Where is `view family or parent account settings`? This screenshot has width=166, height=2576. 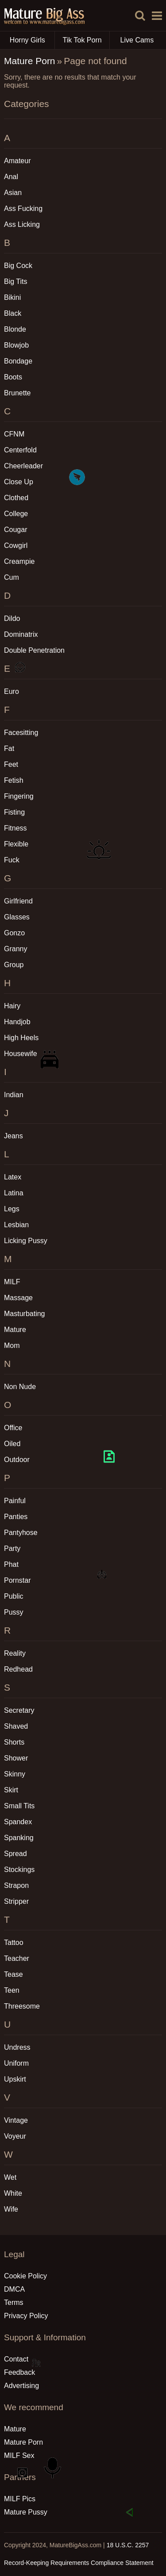
view family or parent account settings is located at coordinates (36, 2363).